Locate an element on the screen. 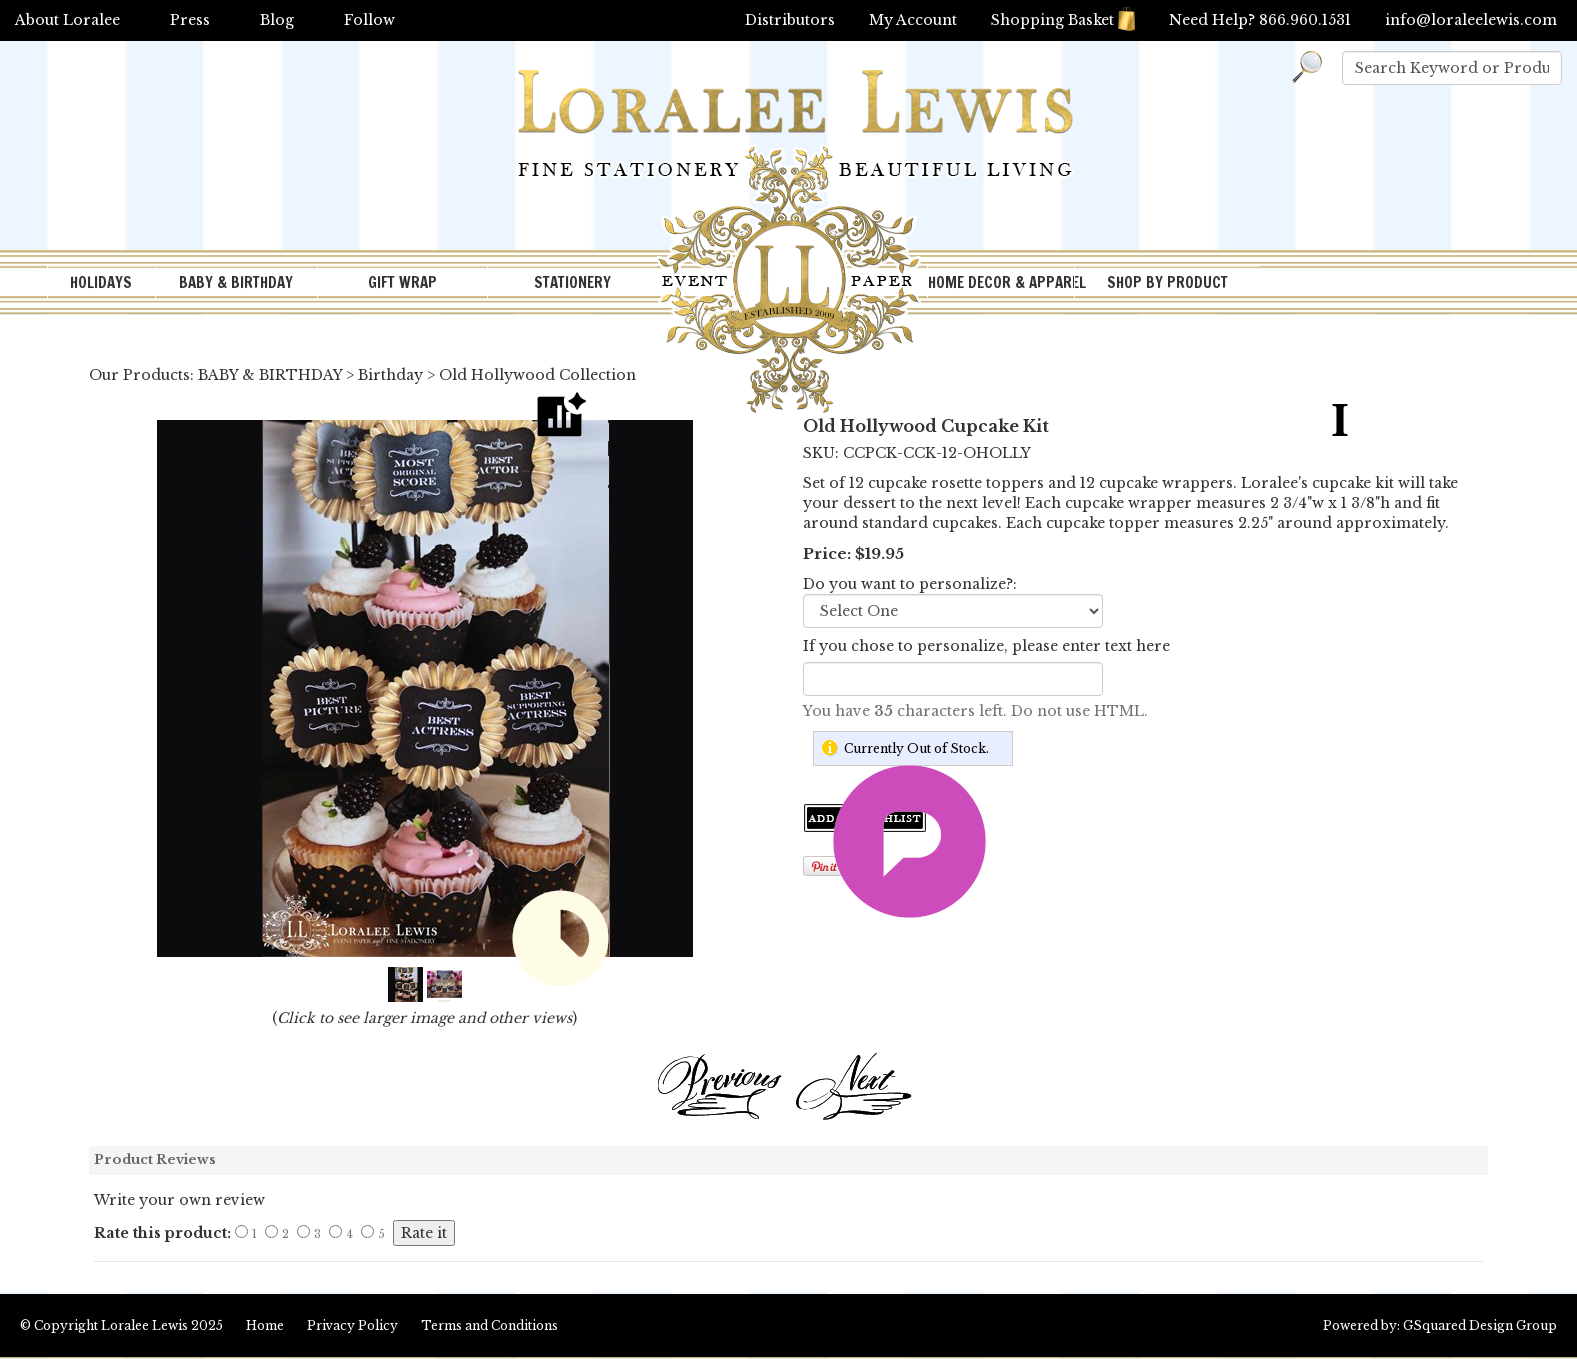 Image resolution: width=1577 pixels, height=1359 pixels. indicates approximately 25% progress complete is located at coordinates (560, 938).